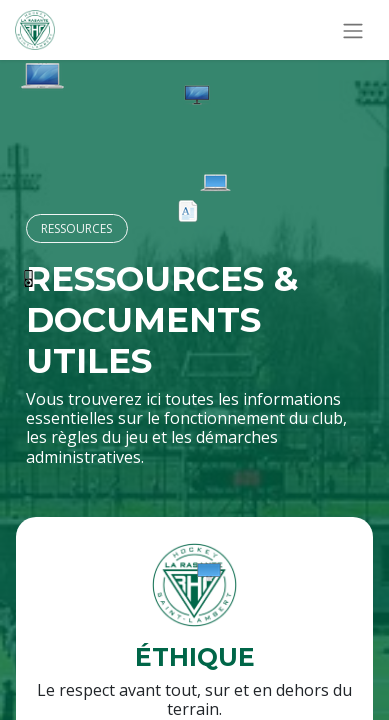 The height and width of the screenshot is (720, 389). What do you see at coordinates (197, 90) in the screenshot?
I see `external display or monitor device` at bounding box center [197, 90].